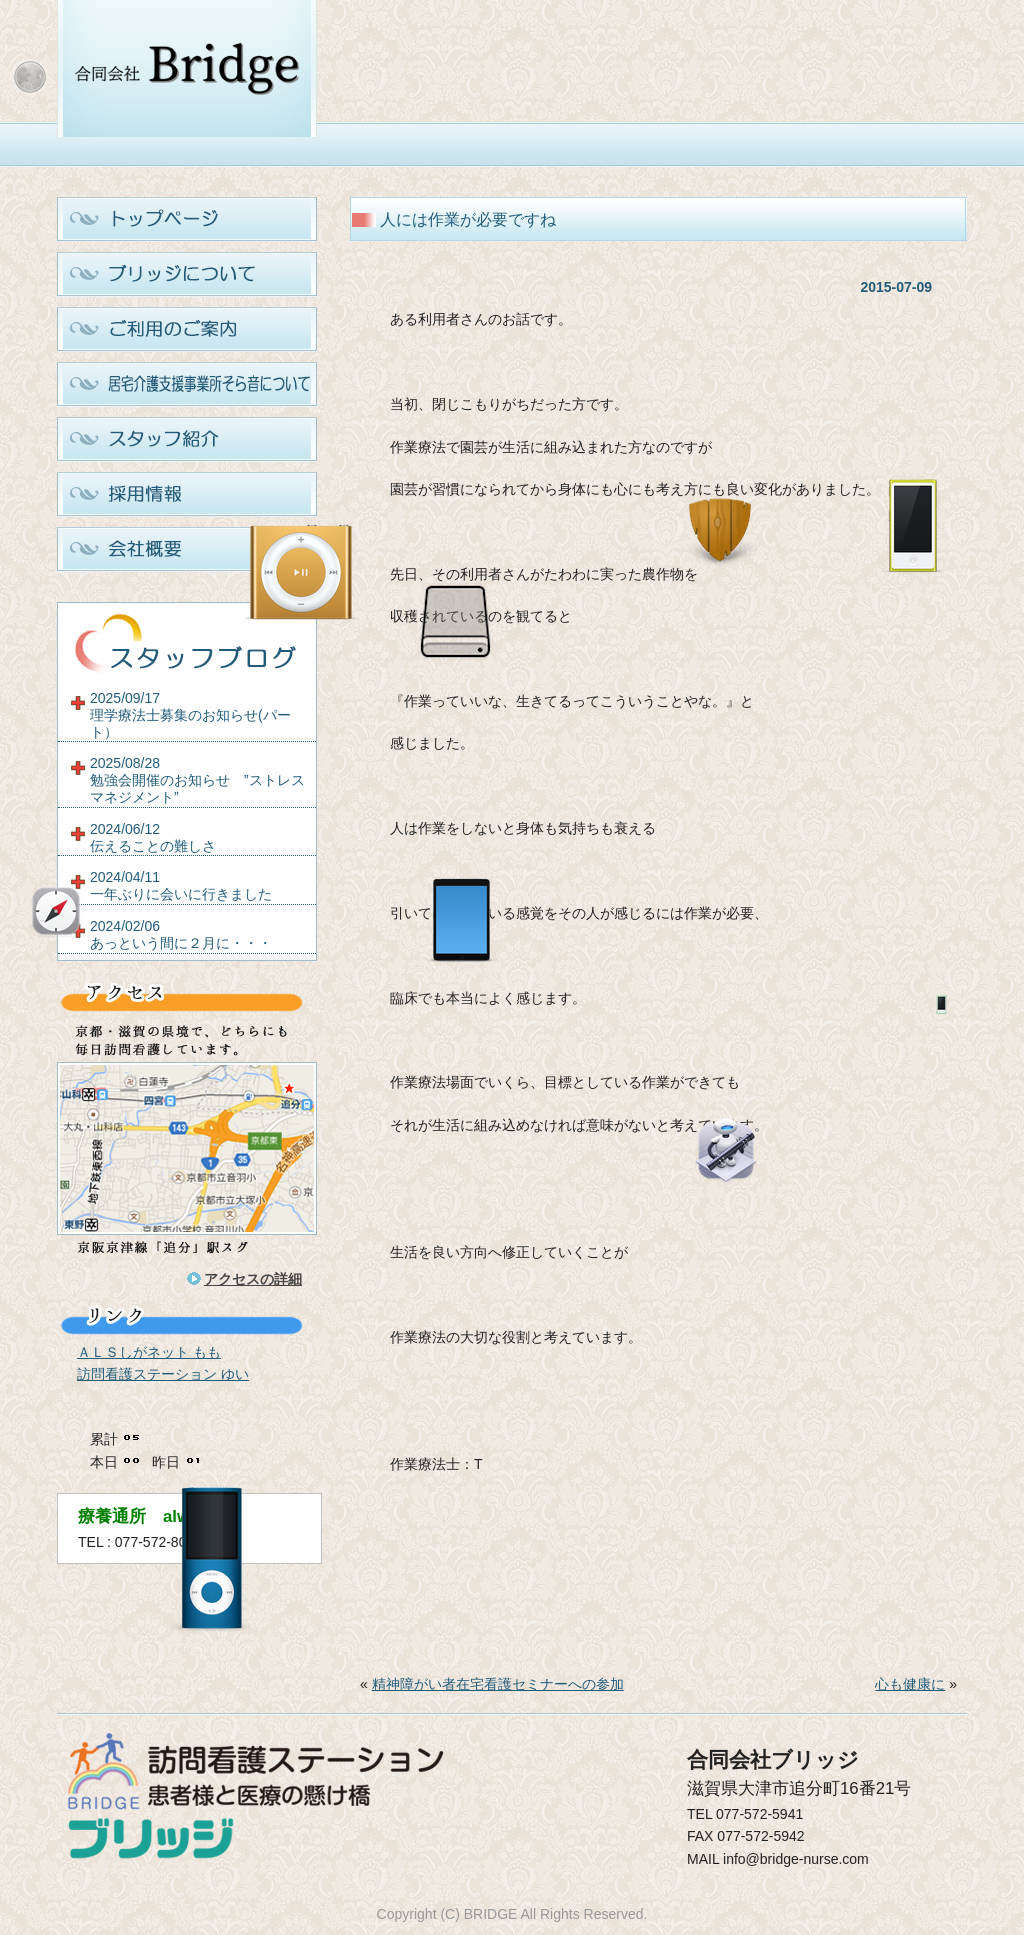 The width and height of the screenshot is (1024, 1935). Describe the element at coordinates (455, 621) in the screenshot. I see `access external drive in sidebar` at that location.